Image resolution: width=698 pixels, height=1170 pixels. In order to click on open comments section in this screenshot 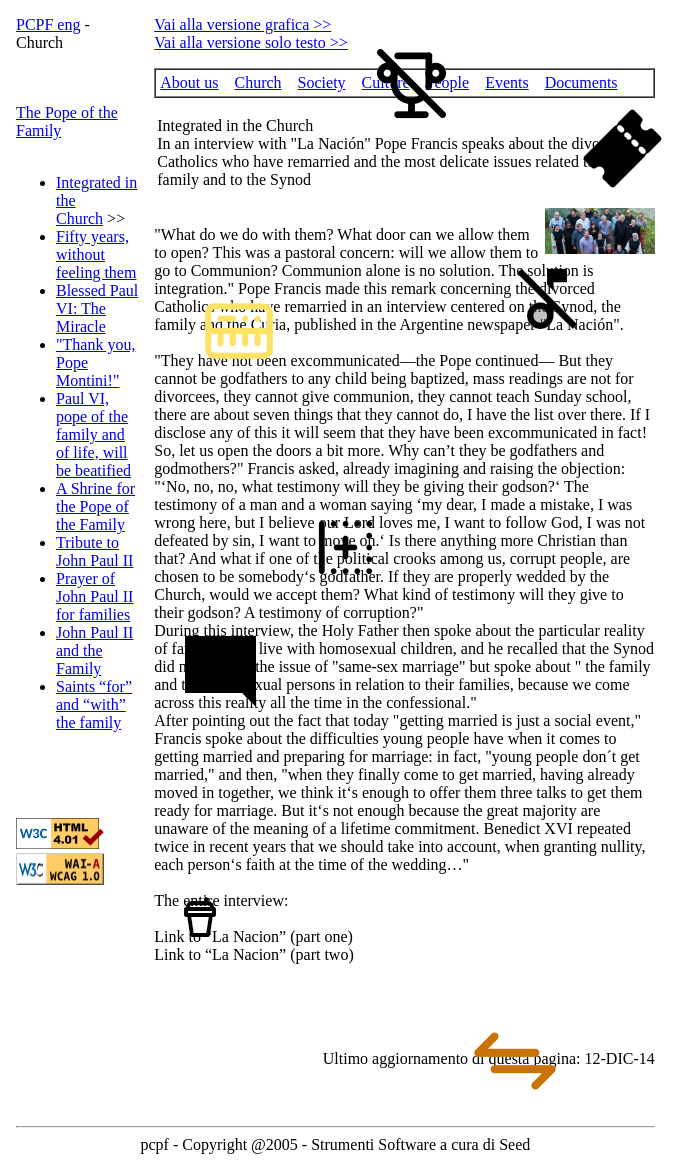, I will do `click(220, 671)`.